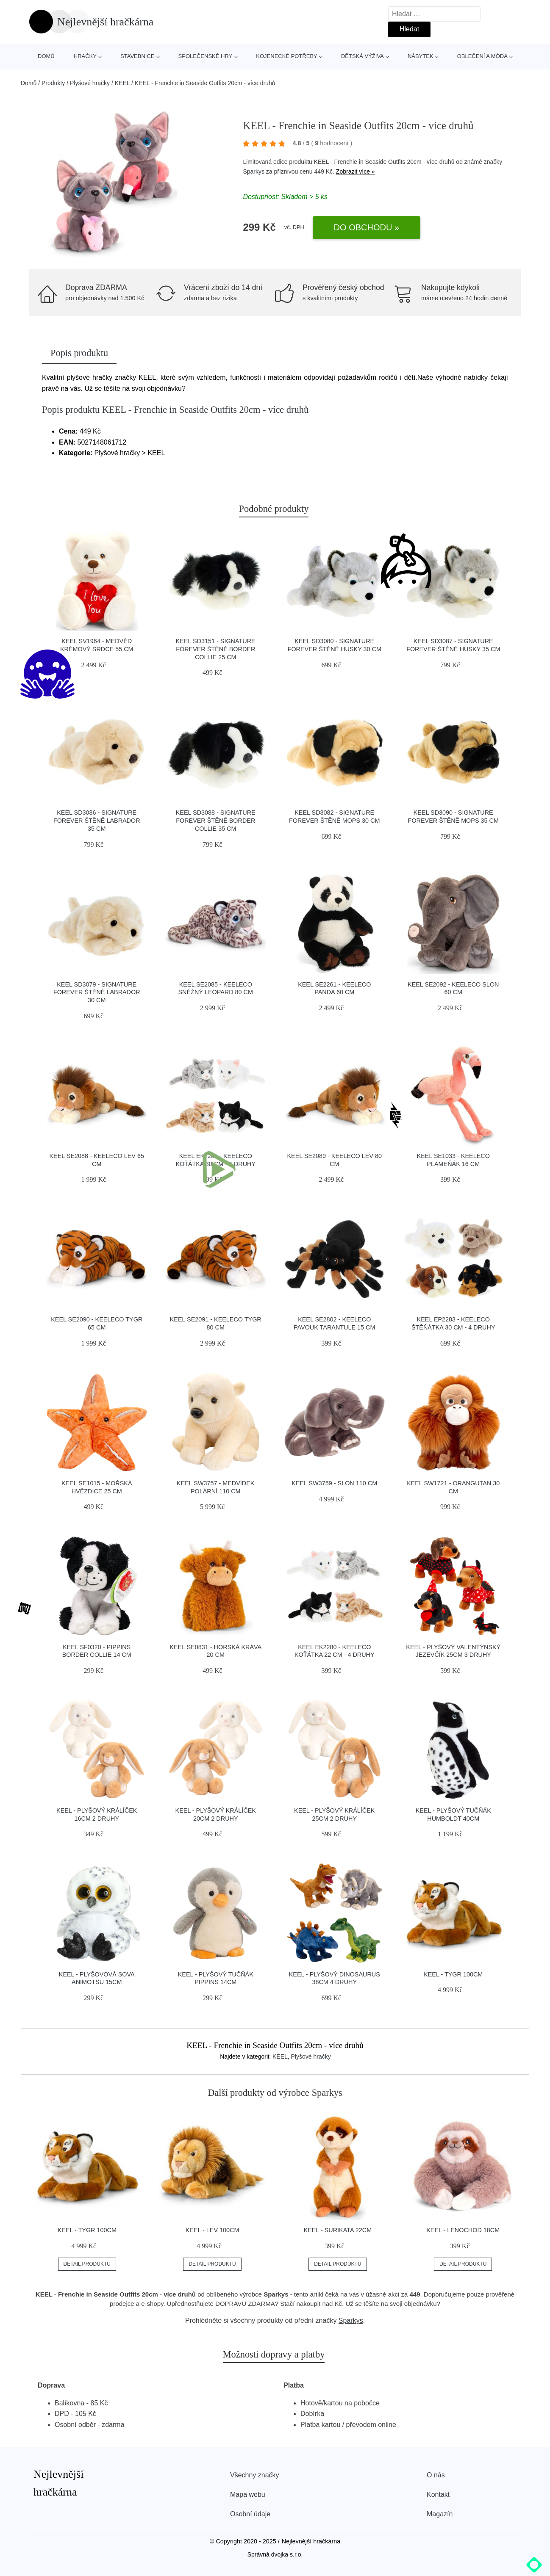 This screenshot has width=550, height=2576. I want to click on open keybase app, so click(406, 560).